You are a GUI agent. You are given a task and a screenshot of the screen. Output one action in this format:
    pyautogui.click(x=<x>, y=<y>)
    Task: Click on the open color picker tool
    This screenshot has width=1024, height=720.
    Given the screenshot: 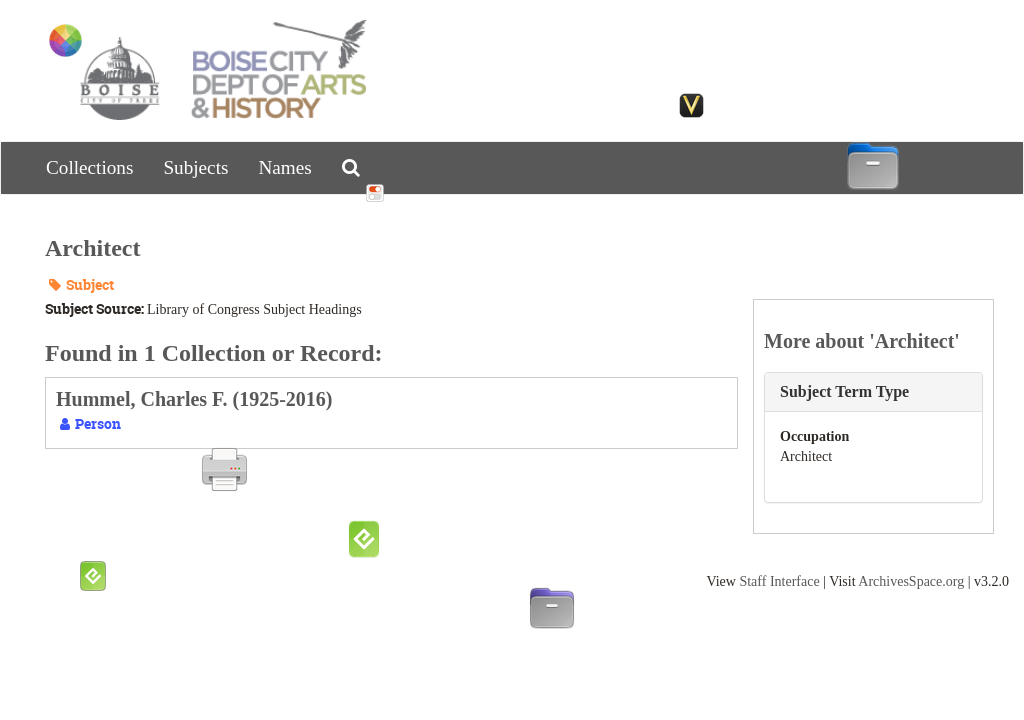 What is the action you would take?
    pyautogui.click(x=65, y=40)
    